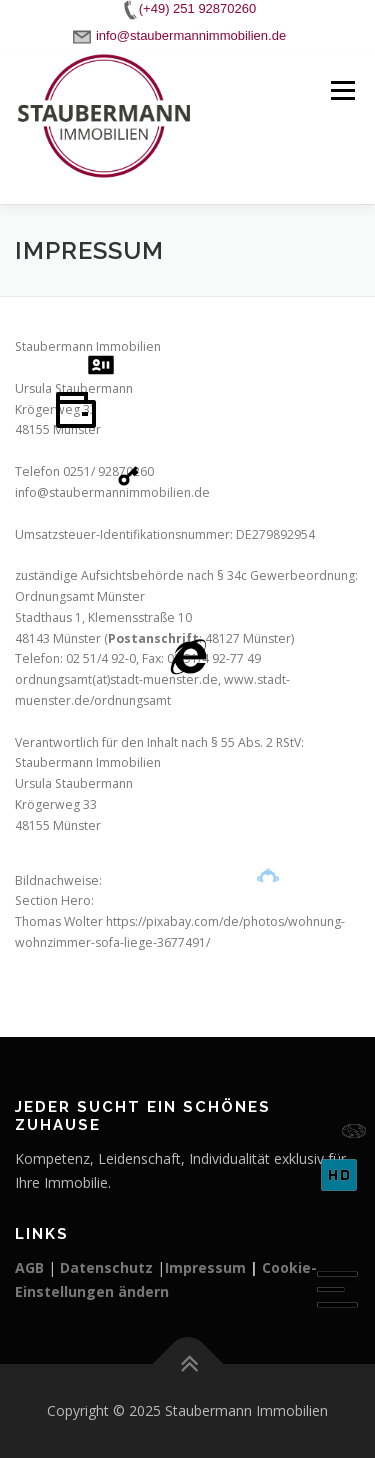 Image resolution: width=375 pixels, height=1458 pixels. What do you see at coordinates (101, 365) in the screenshot?
I see `indicates a pass or credential is pending approval` at bounding box center [101, 365].